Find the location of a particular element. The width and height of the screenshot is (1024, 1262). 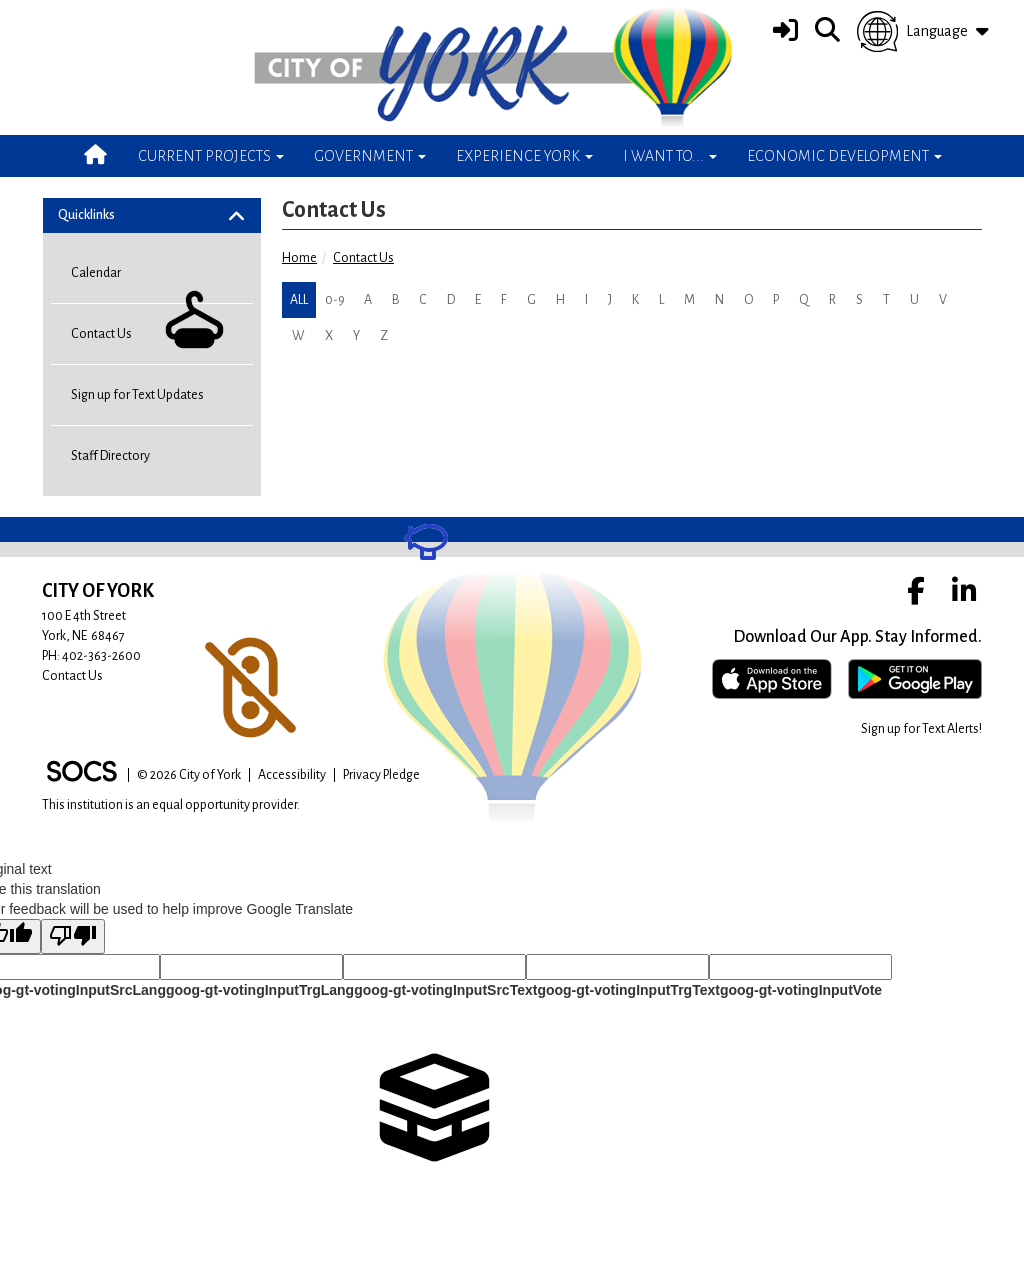

access islamic prayer times or qibla direction is located at coordinates (434, 1107).